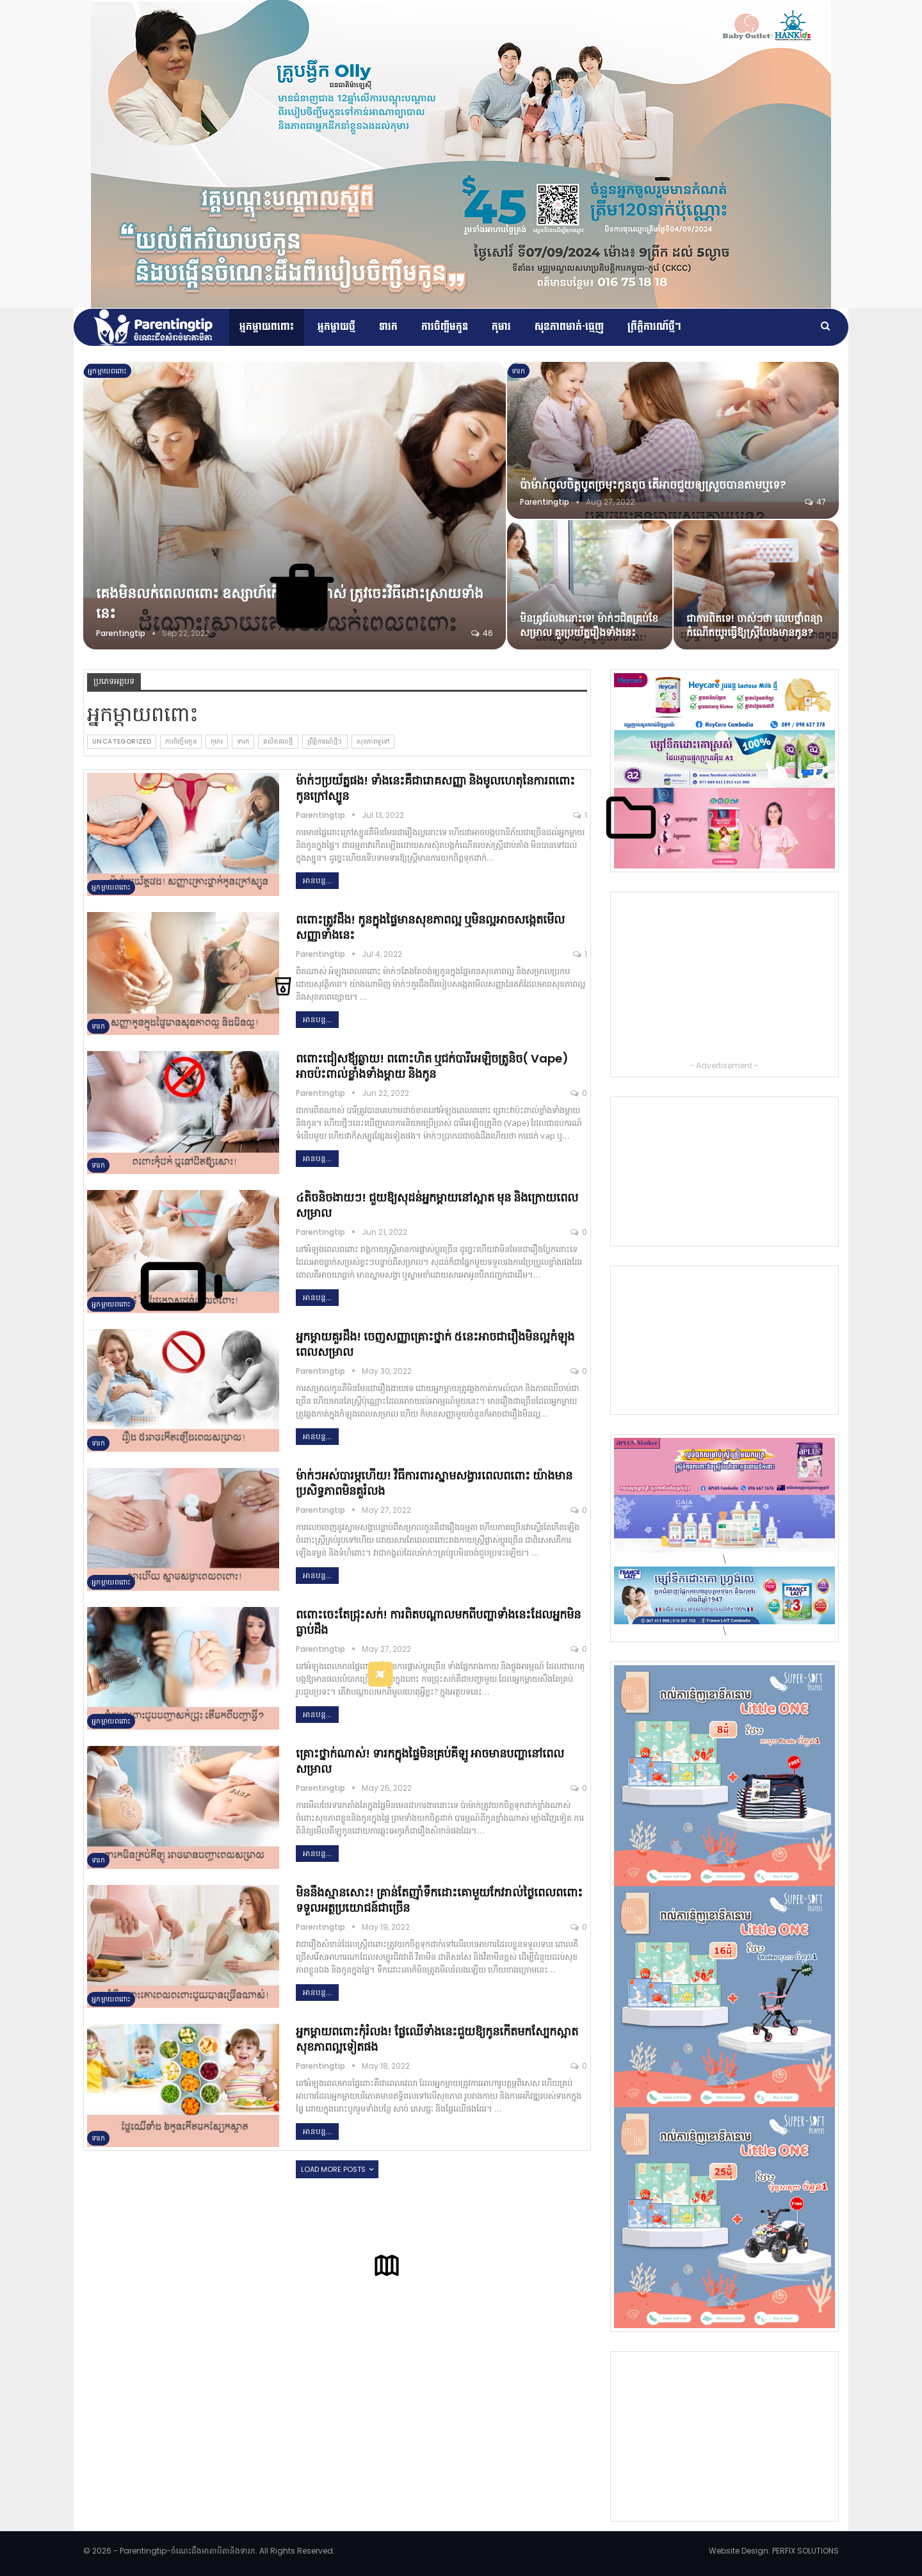  What do you see at coordinates (283, 986) in the screenshot?
I see `find nearby drink or beverage locations` at bounding box center [283, 986].